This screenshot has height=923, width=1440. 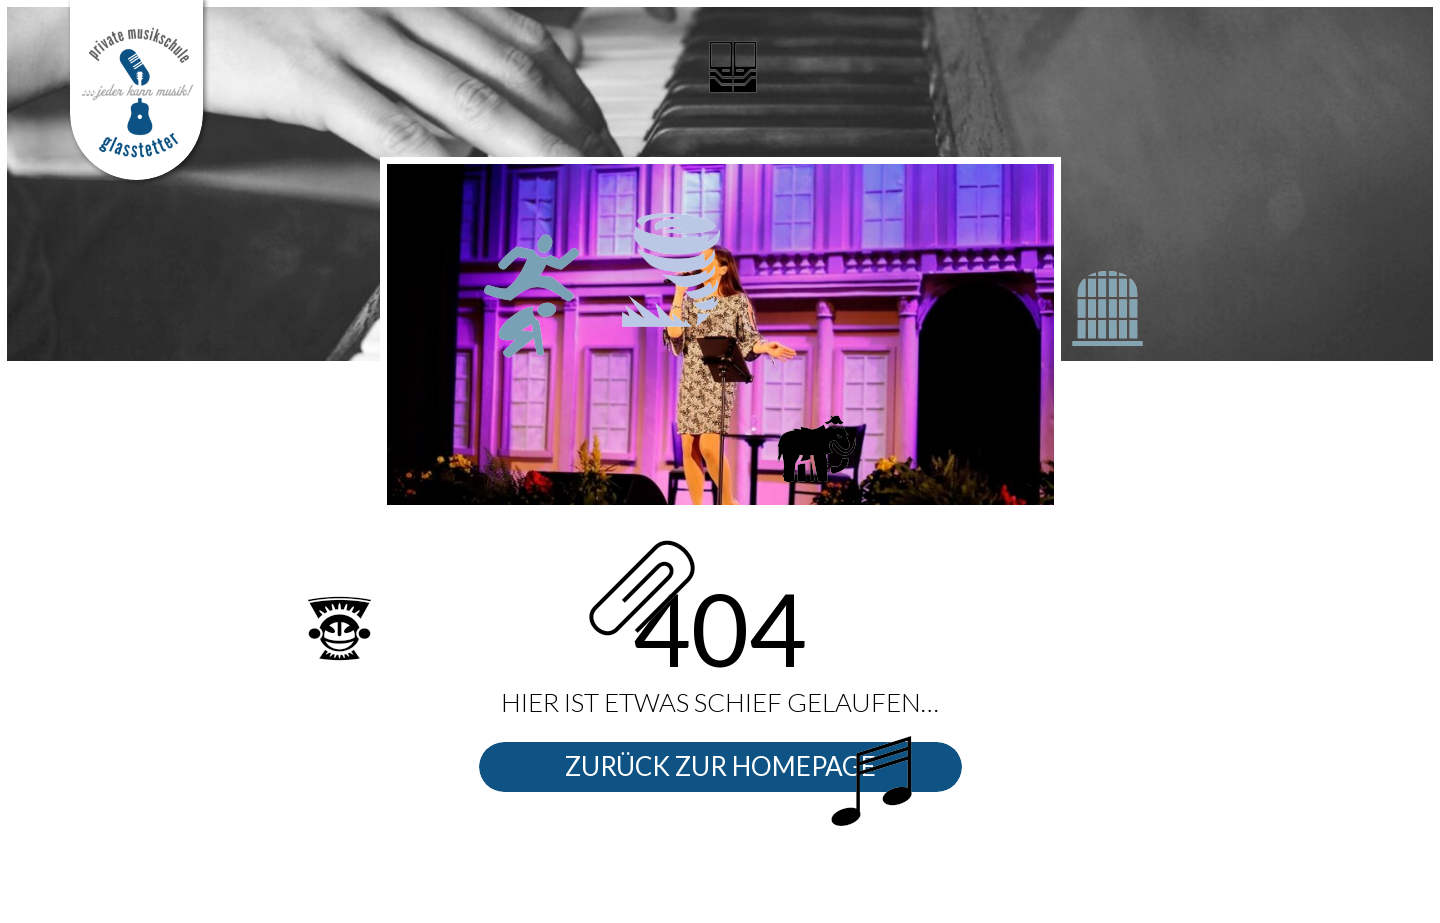 What do you see at coordinates (531, 296) in the screenshot?
I see `play leapfrog mini-game` at bounding box center [531, 296].